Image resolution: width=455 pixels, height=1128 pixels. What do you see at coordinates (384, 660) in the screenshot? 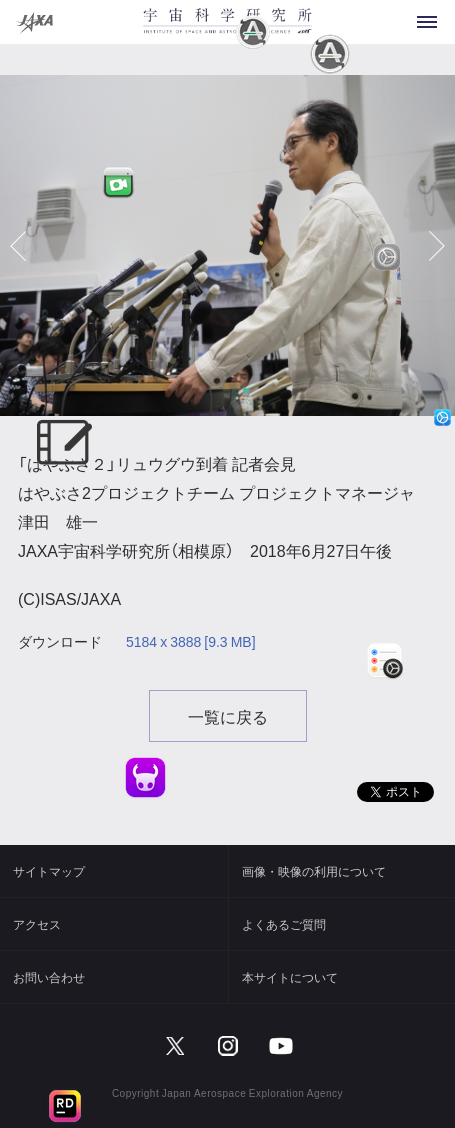
I see `open menu editor application` at bounding box center [384, 660].